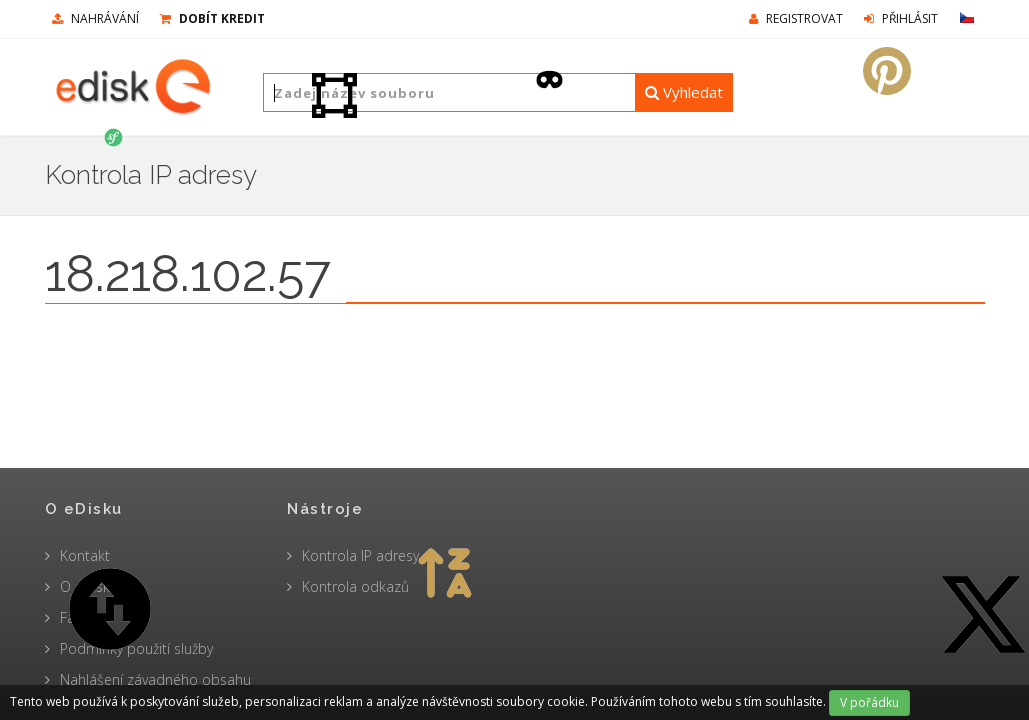  I want to click on open the X (formerly Twitter) app, so click(983, 614).